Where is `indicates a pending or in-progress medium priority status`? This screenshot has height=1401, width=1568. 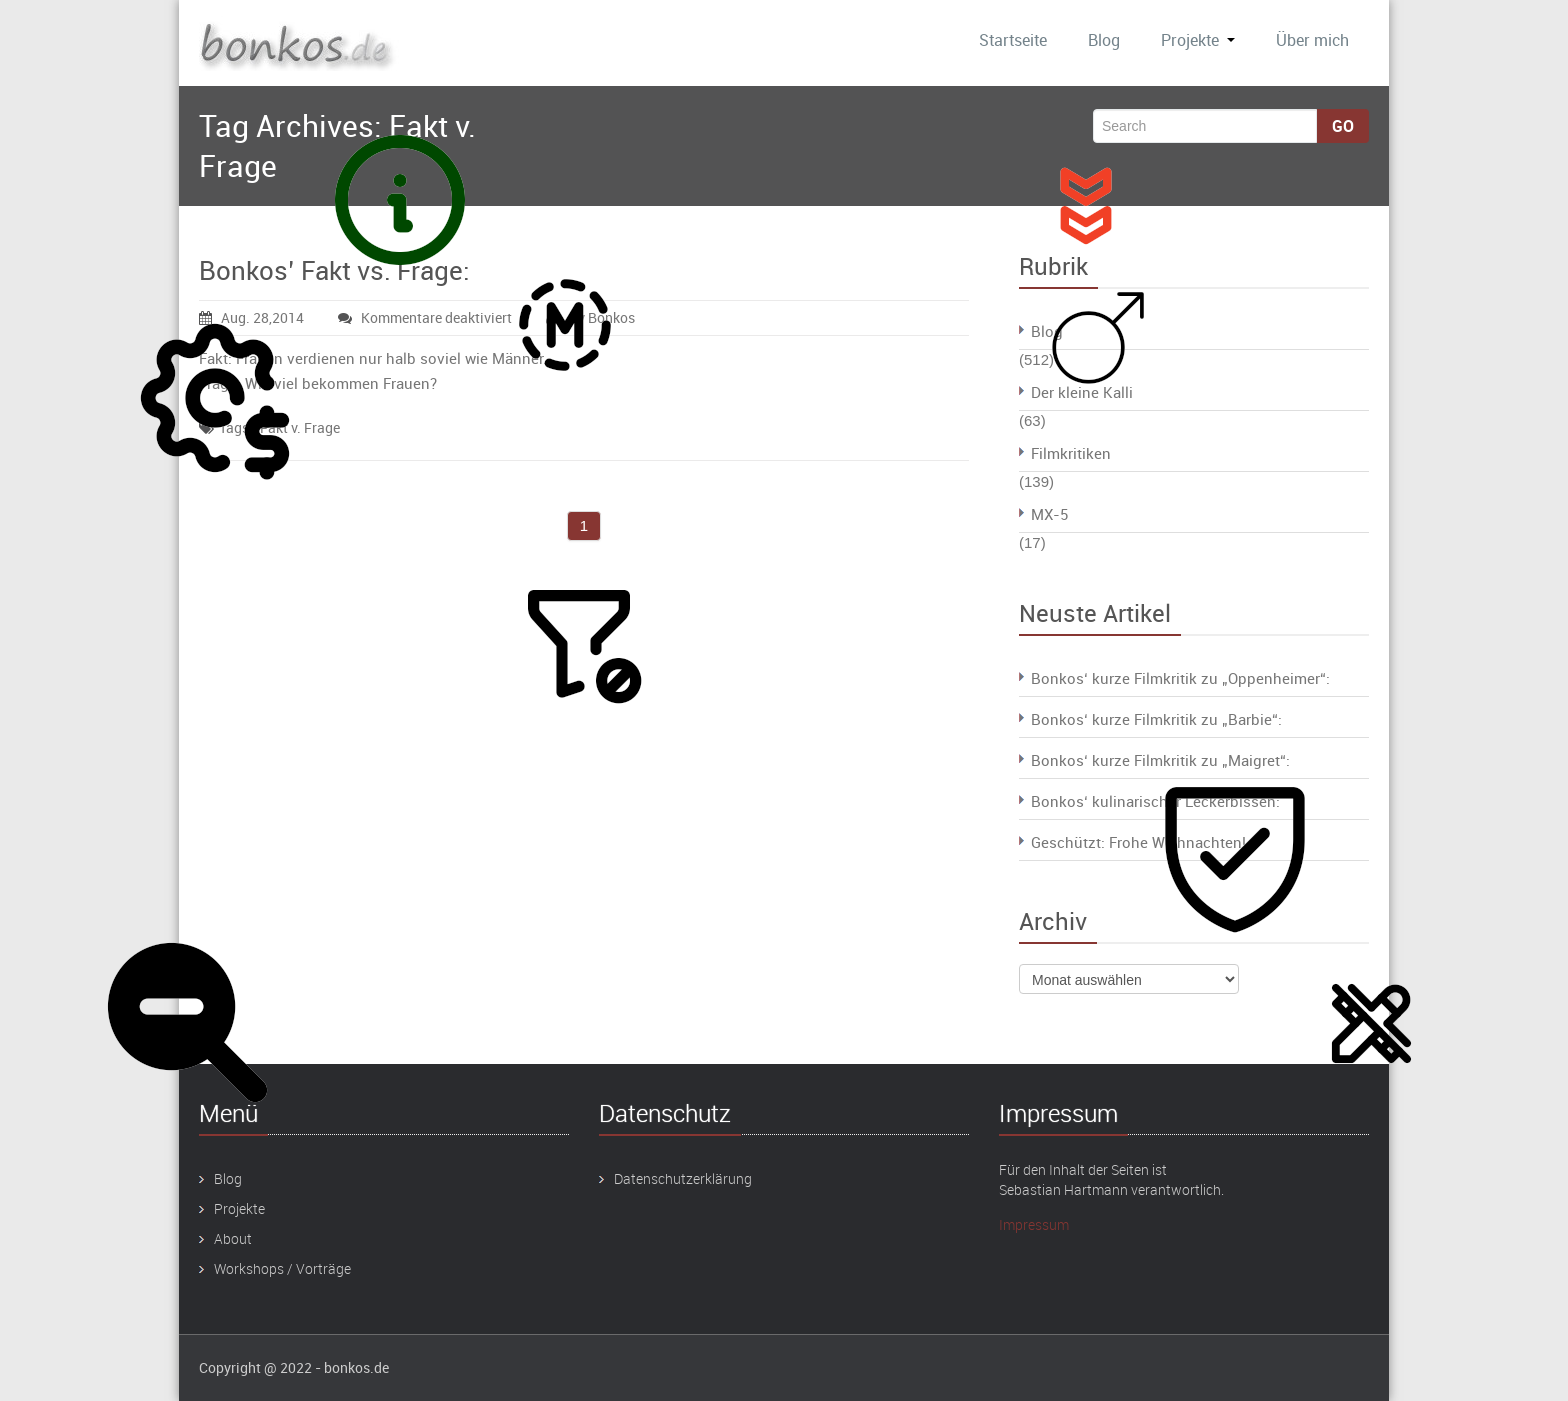 indicates a pending or in-progress medium priority status is located at coordinates (565, 325).